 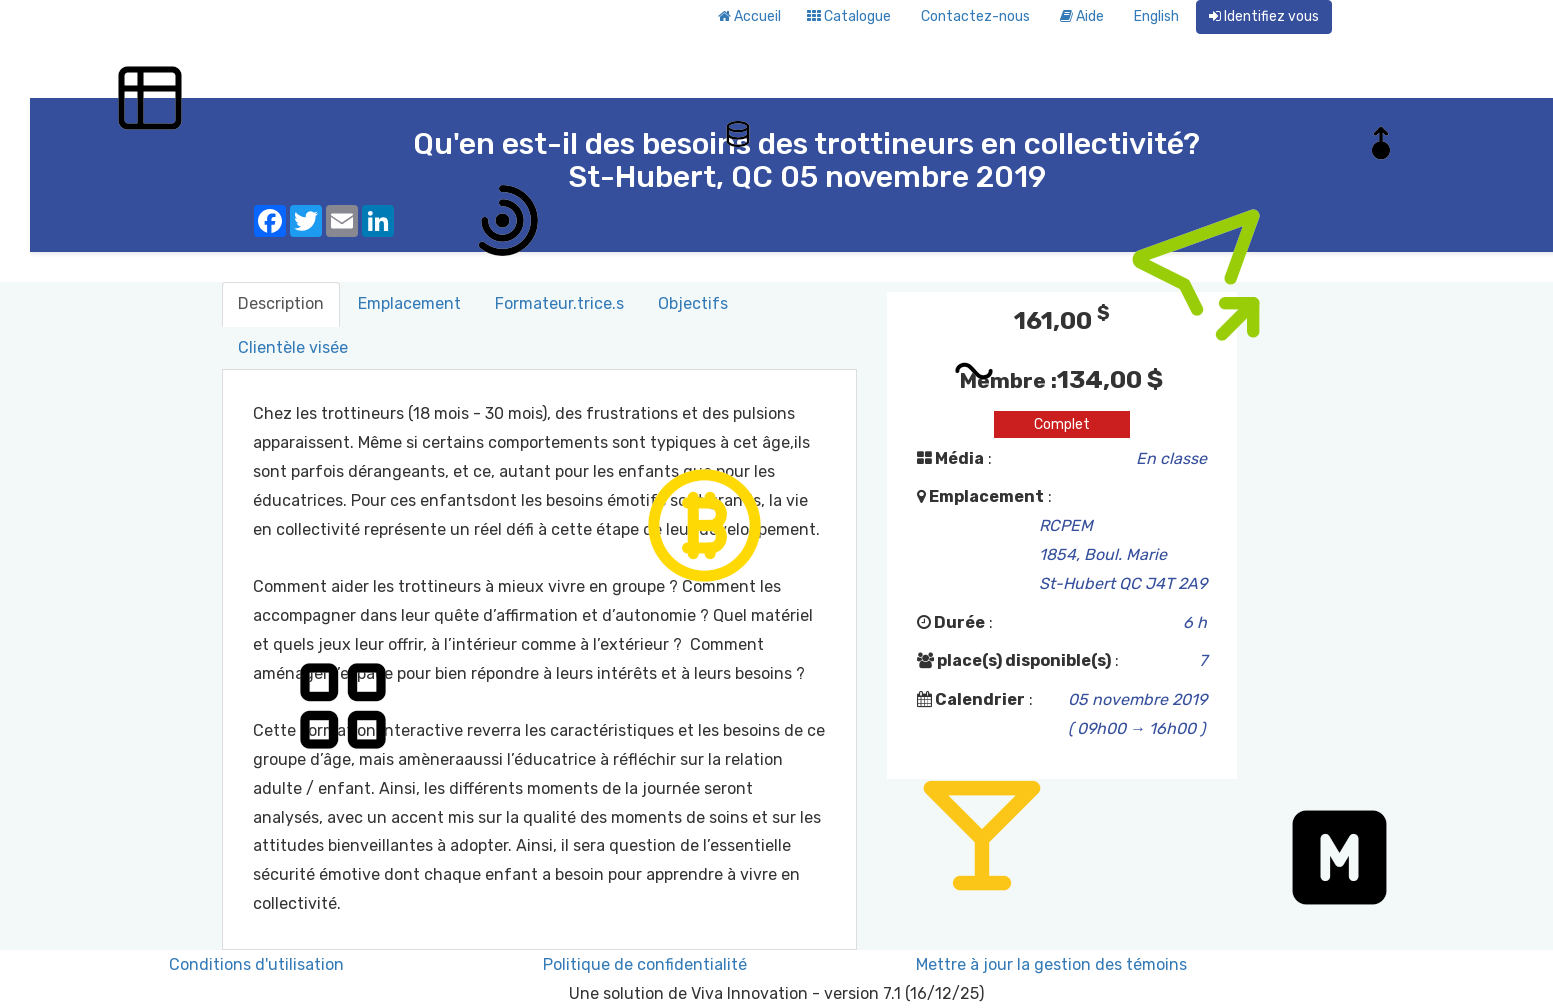 What do you see at coordinates (974, 371) in the screenshot?
I see `indicates approximate or similar value` at bounding box center [974, 371].